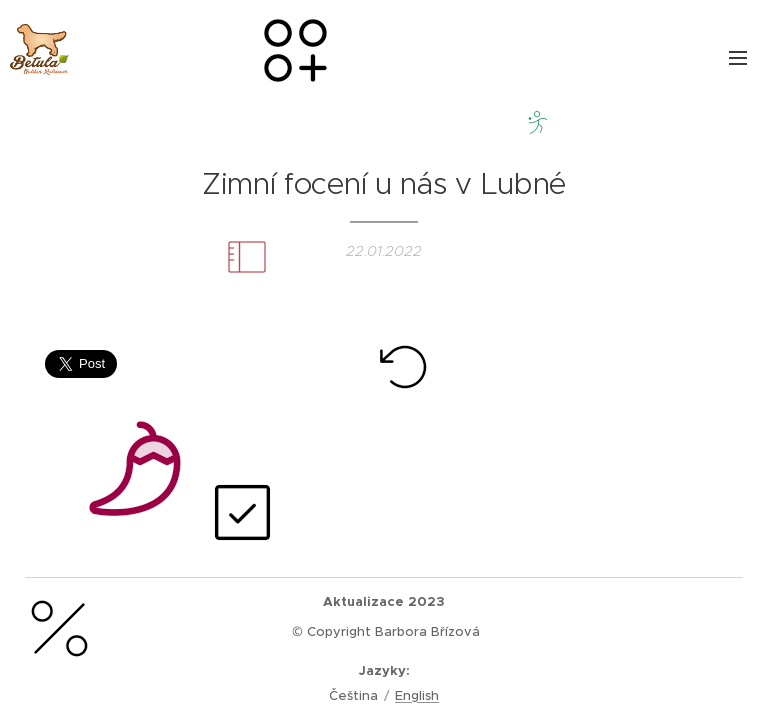  I want to click on mark a task as complete, so click(242, 512).